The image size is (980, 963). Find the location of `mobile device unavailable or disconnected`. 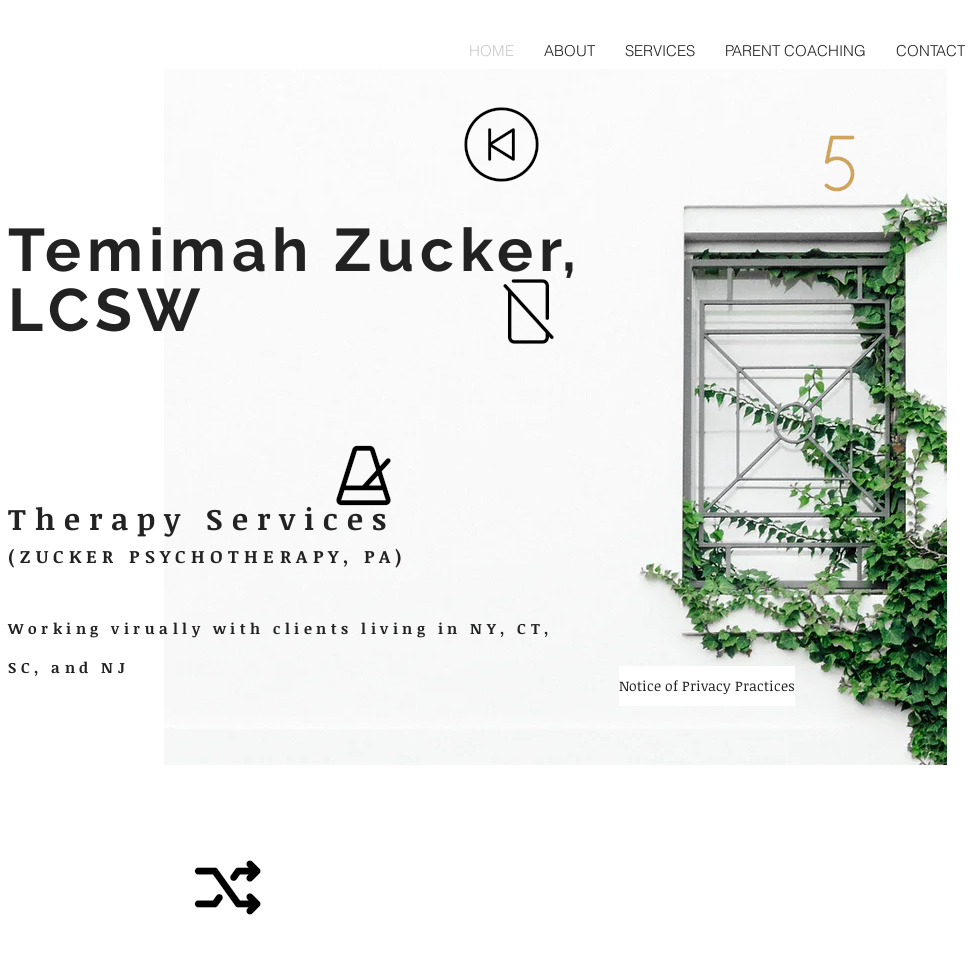

mobile device unavailable or disconnected is located at coordinates (528, 311).